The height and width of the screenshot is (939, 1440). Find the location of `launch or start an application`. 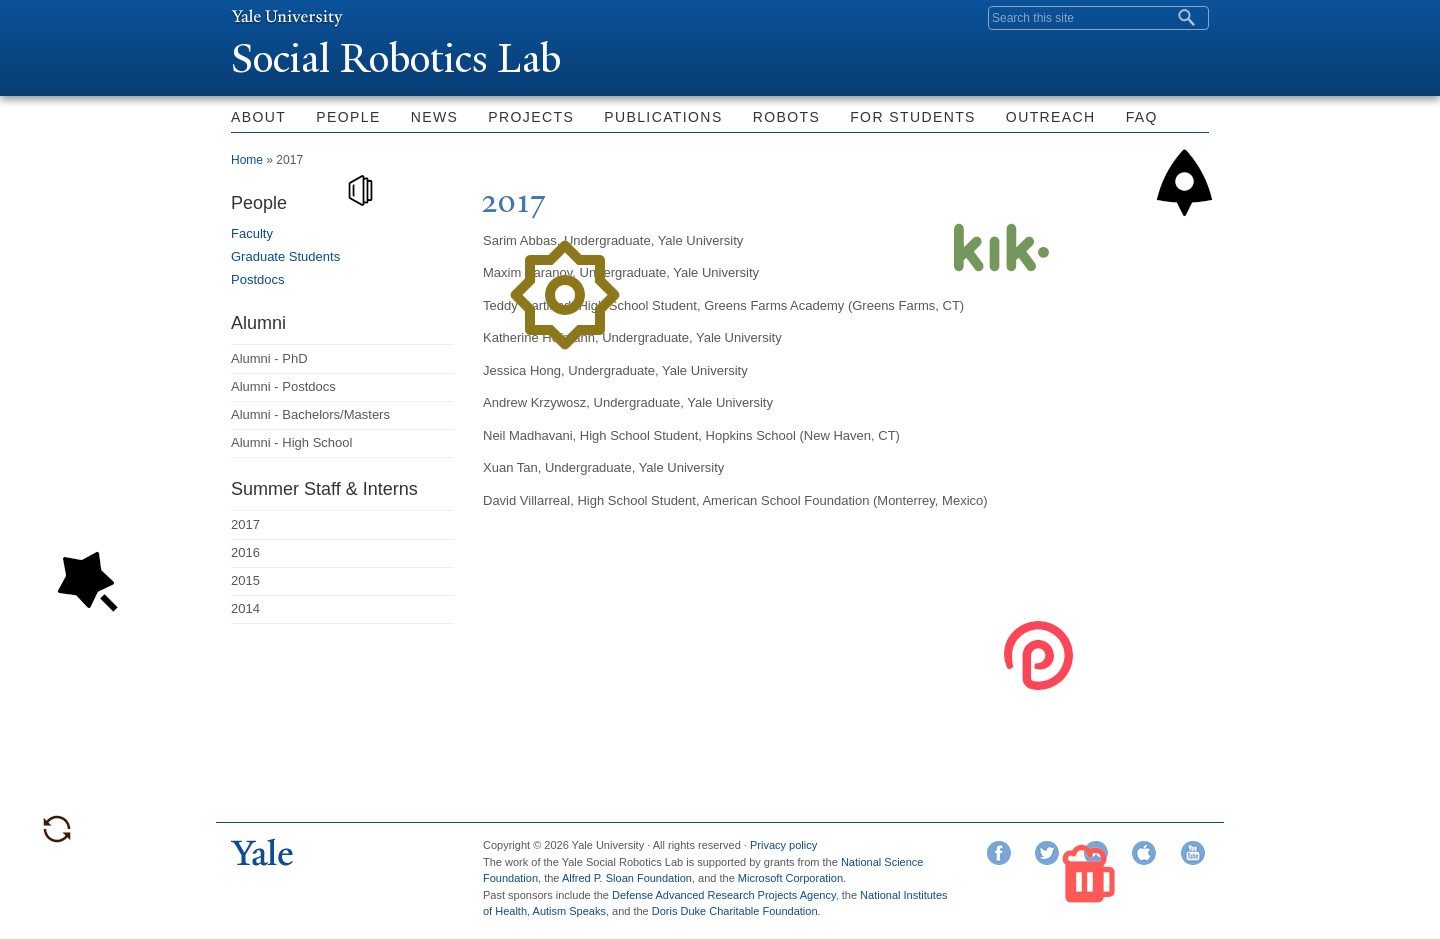

launch or start an application is located at coordinates (1184, 181).